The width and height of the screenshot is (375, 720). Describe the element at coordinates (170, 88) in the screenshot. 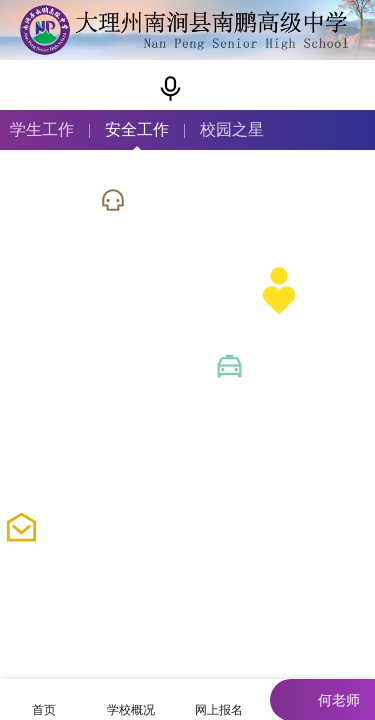

I see `tap to start voice recording` at that location.